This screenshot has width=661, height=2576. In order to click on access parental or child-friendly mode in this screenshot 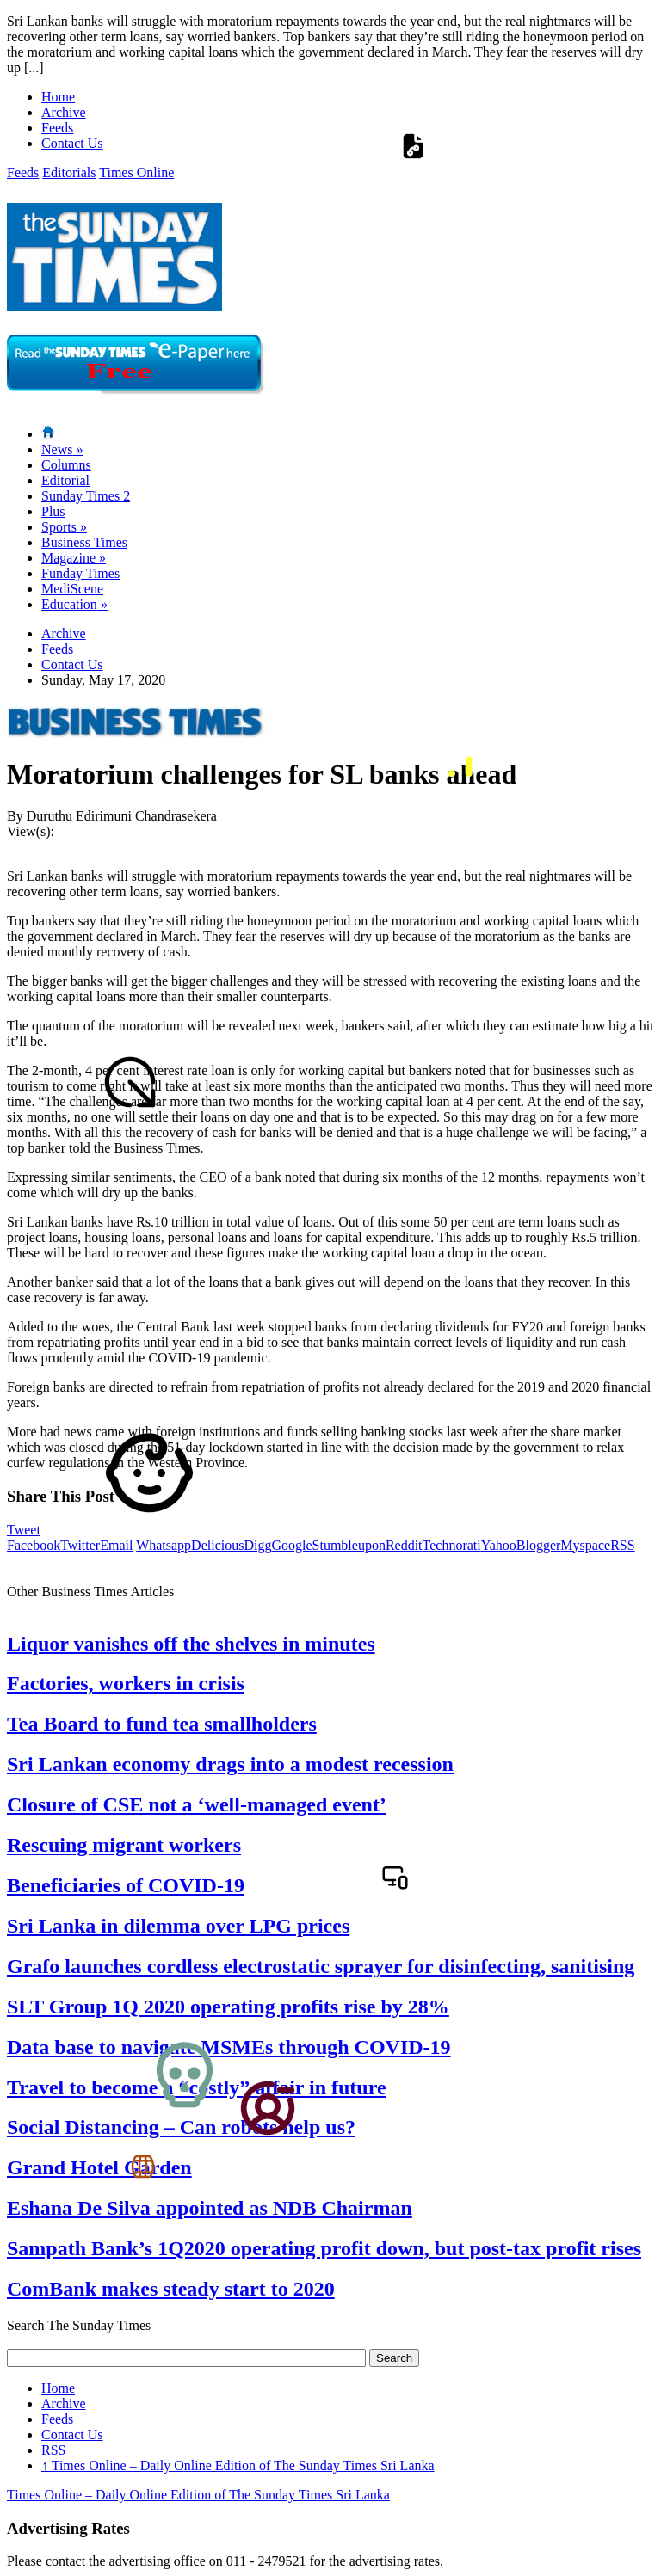, I will do `click(149, 1472)`.